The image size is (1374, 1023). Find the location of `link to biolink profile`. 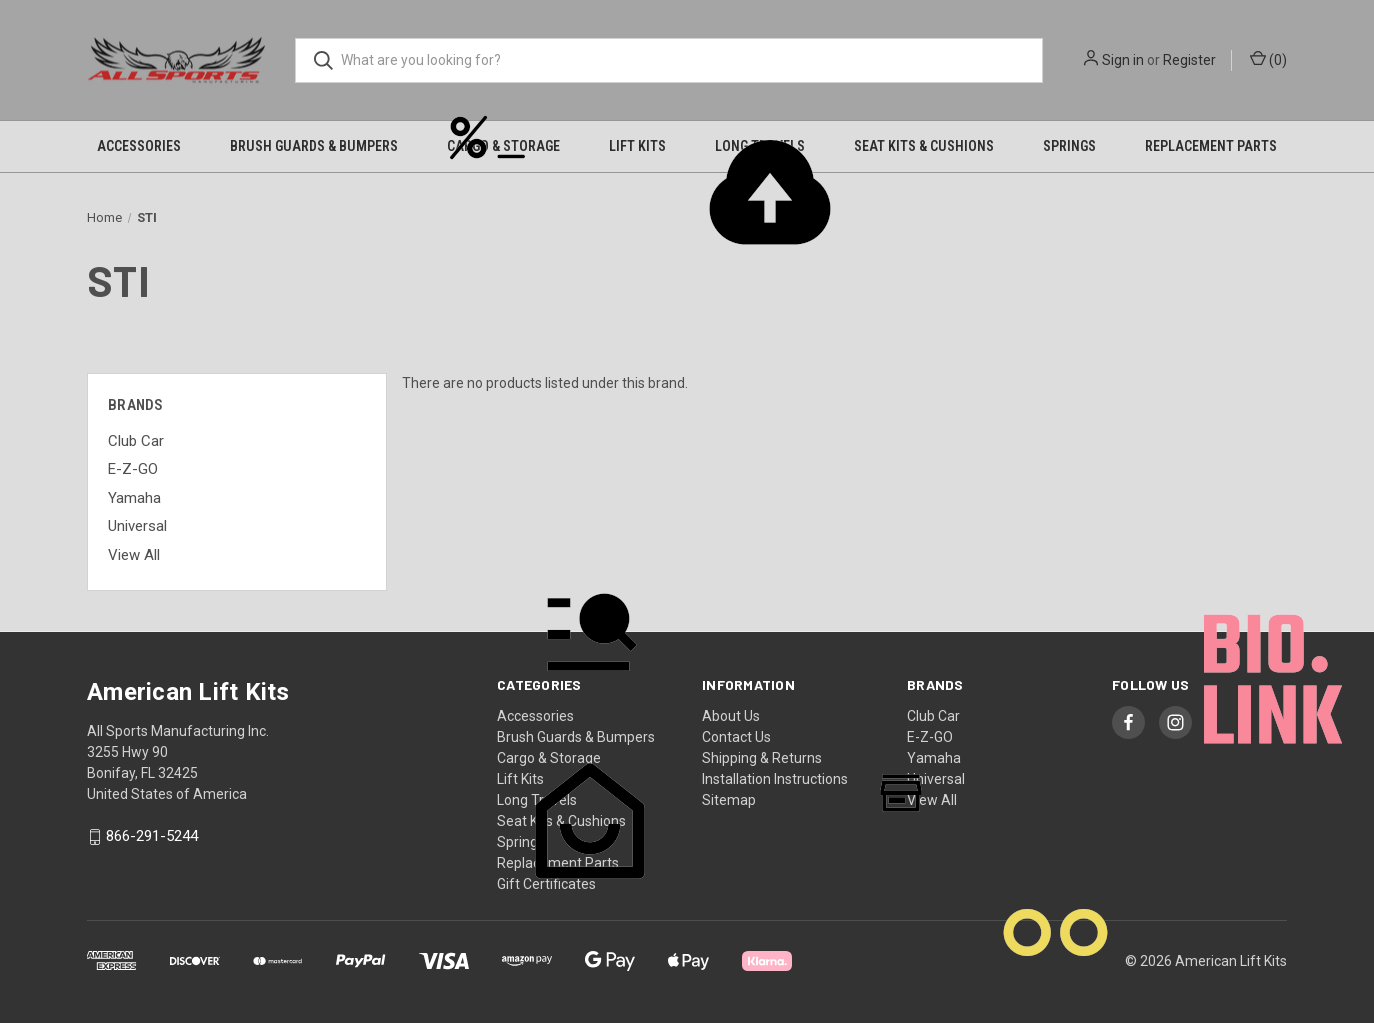

link to biolink profile is located at coordinates (1273, 679).